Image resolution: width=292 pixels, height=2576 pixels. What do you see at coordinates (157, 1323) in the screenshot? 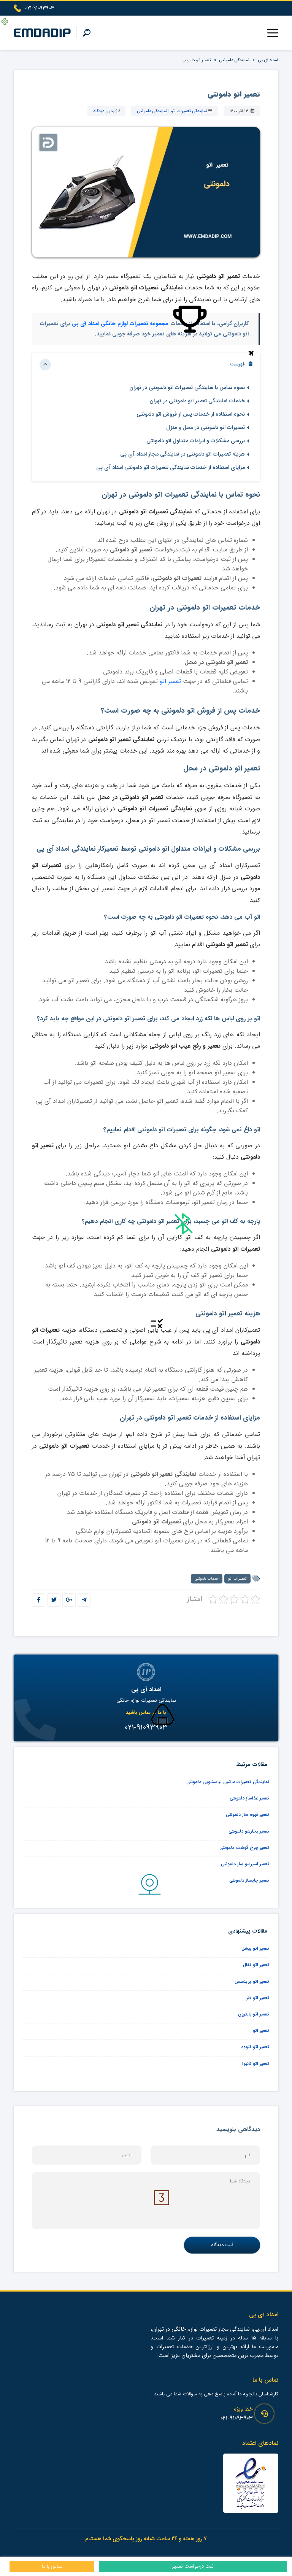
I see `review items with pass/fail status` at bounding box center [157, 1323].